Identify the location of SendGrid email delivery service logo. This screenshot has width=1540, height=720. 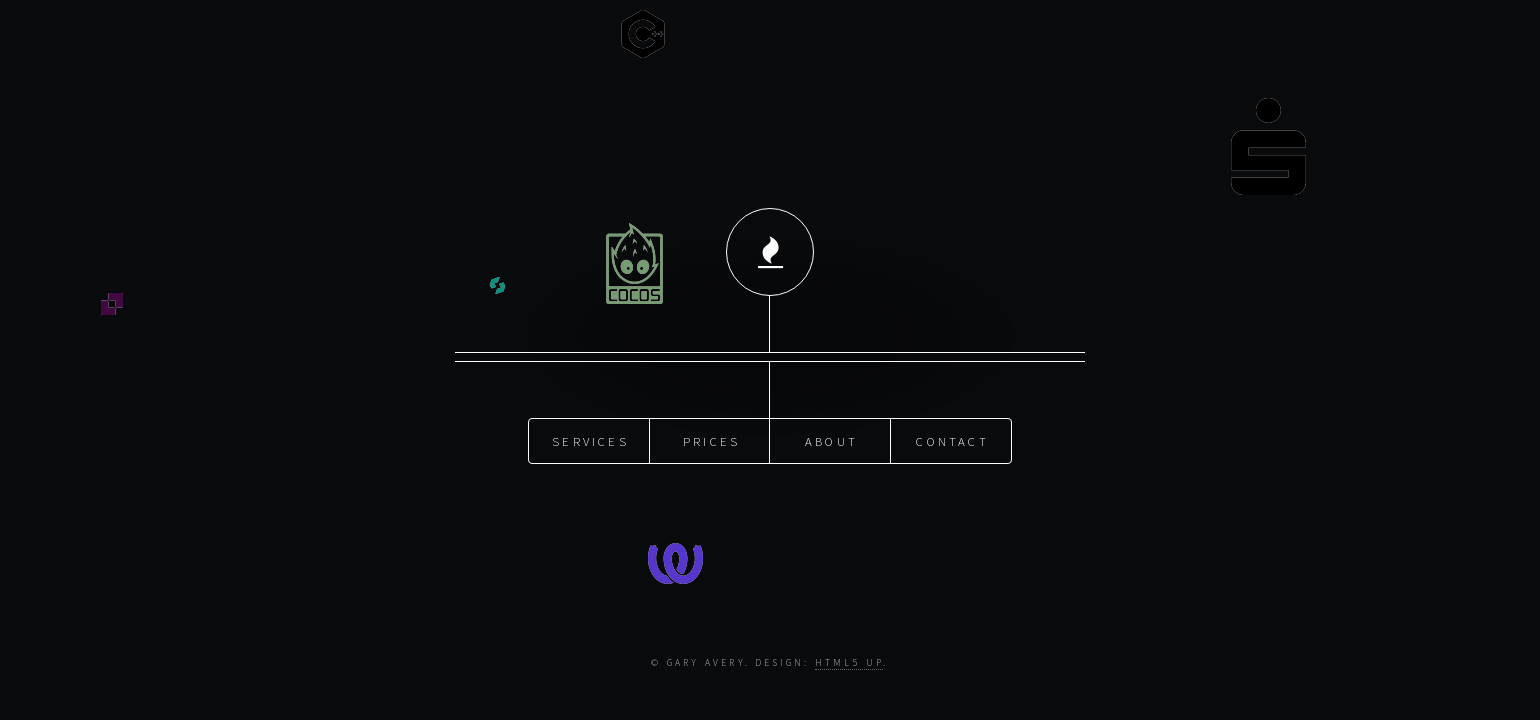
(112, 304).